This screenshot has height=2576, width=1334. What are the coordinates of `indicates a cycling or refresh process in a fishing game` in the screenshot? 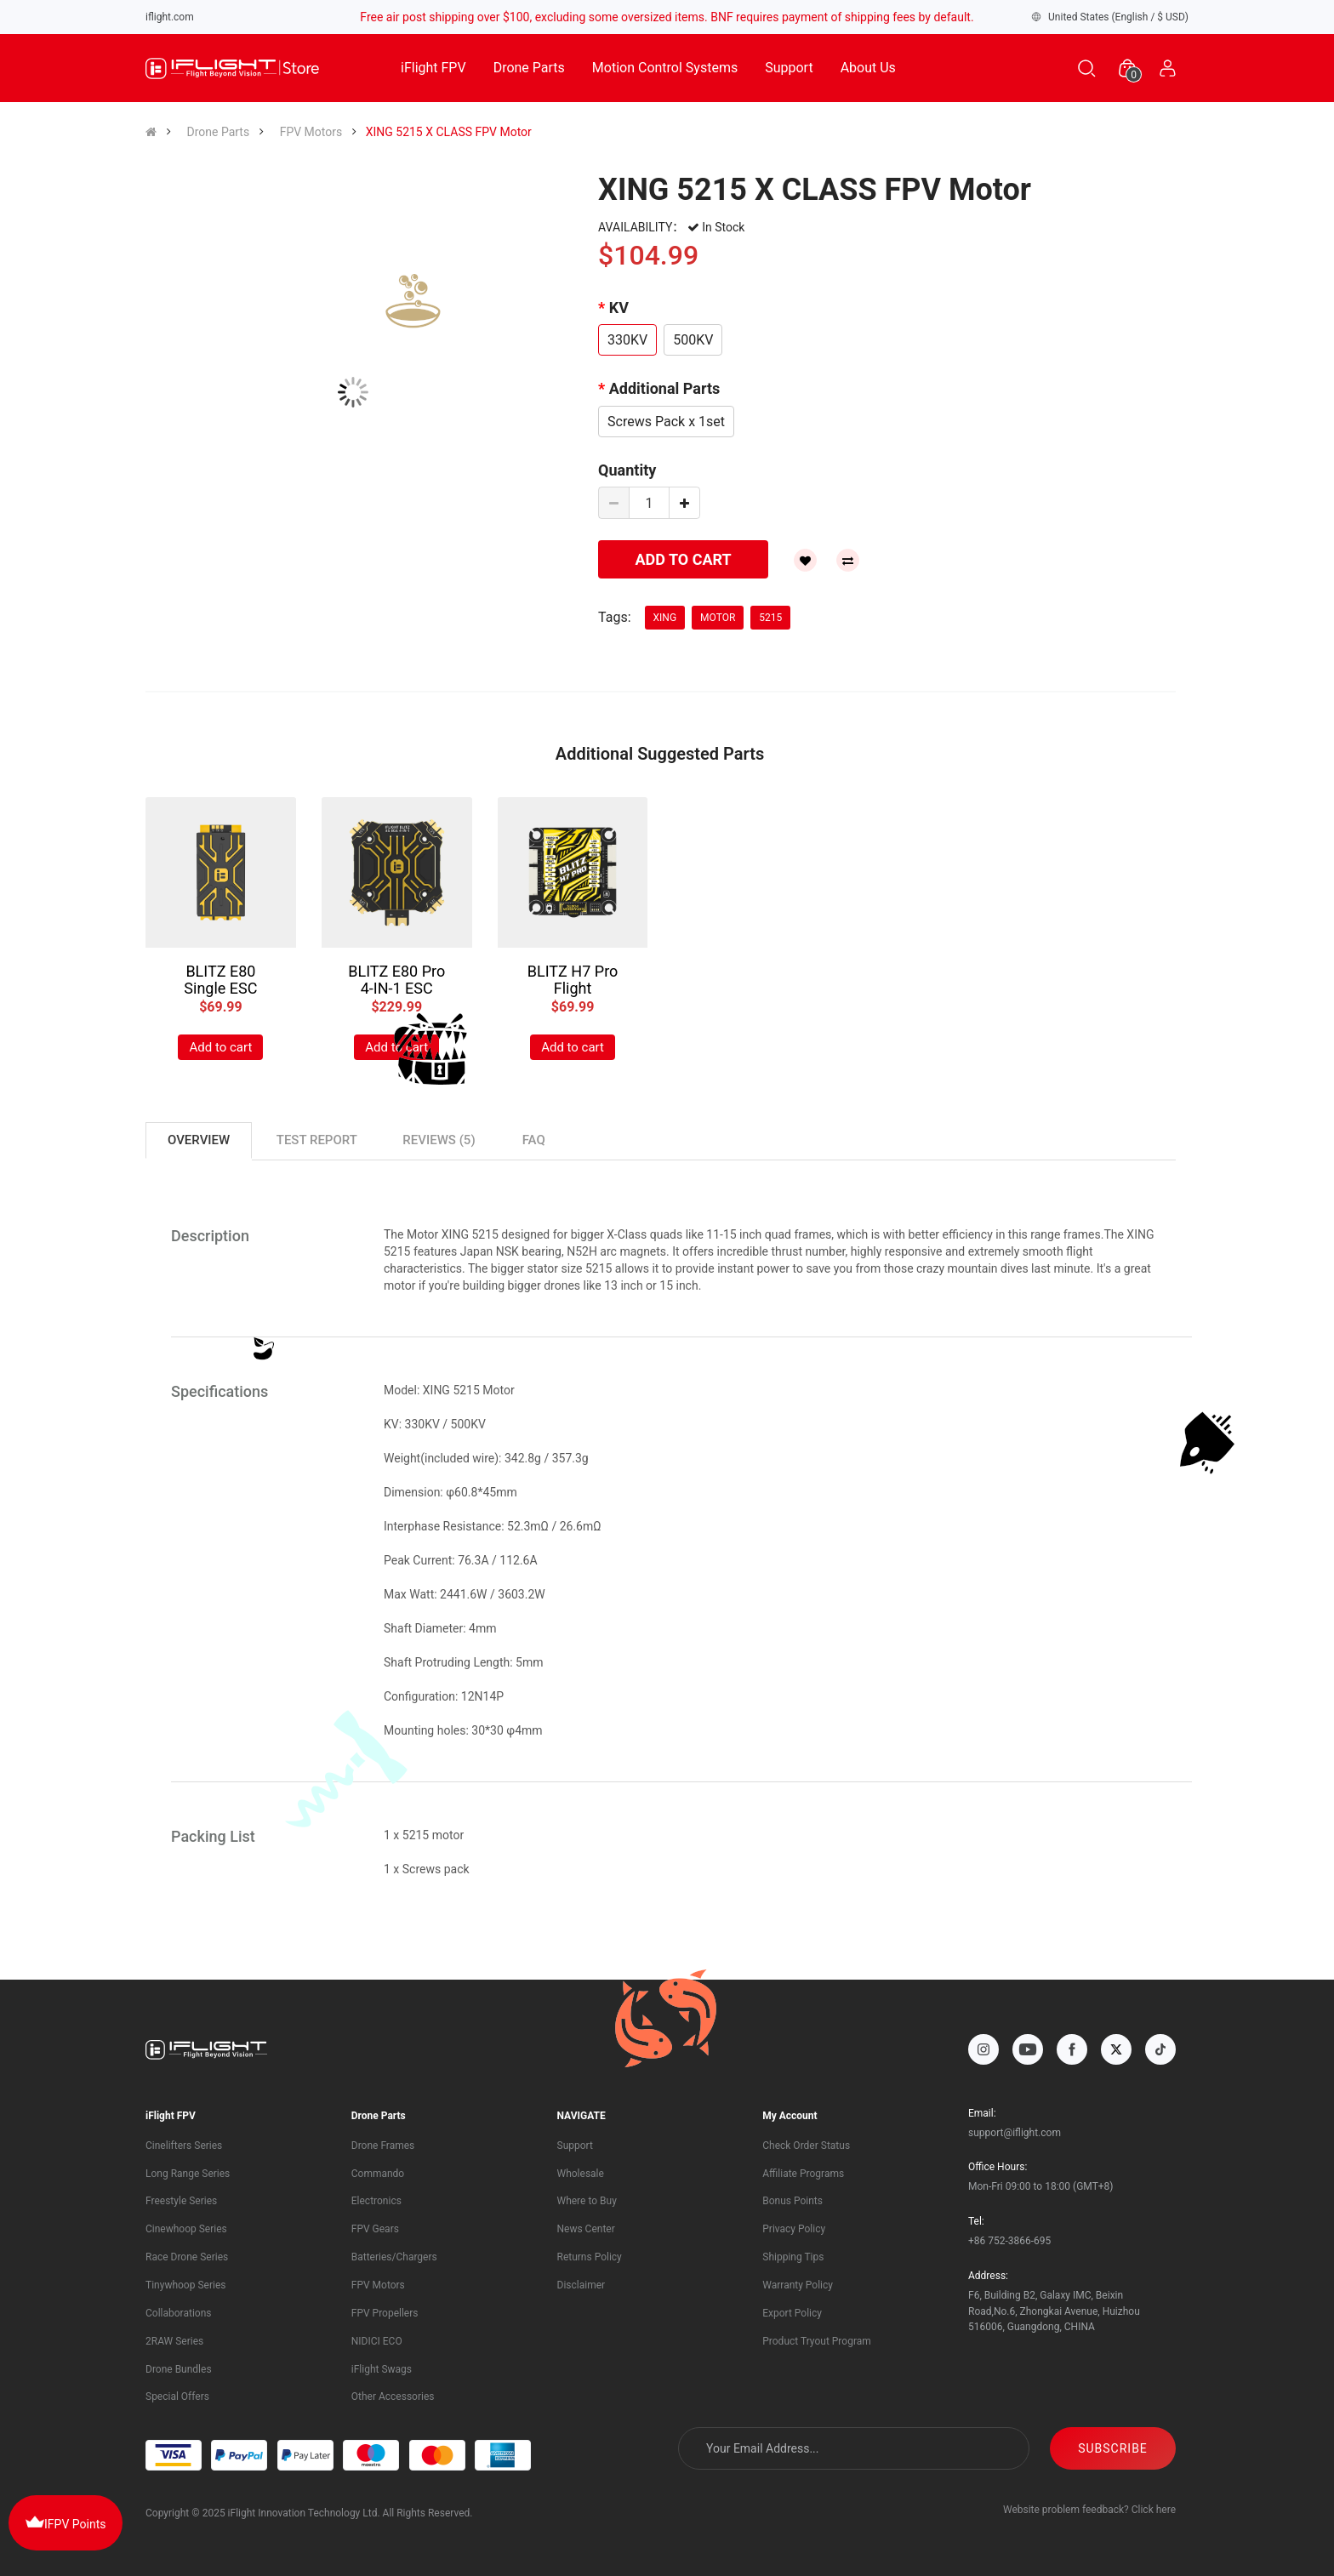 It's located at (665, 2018).